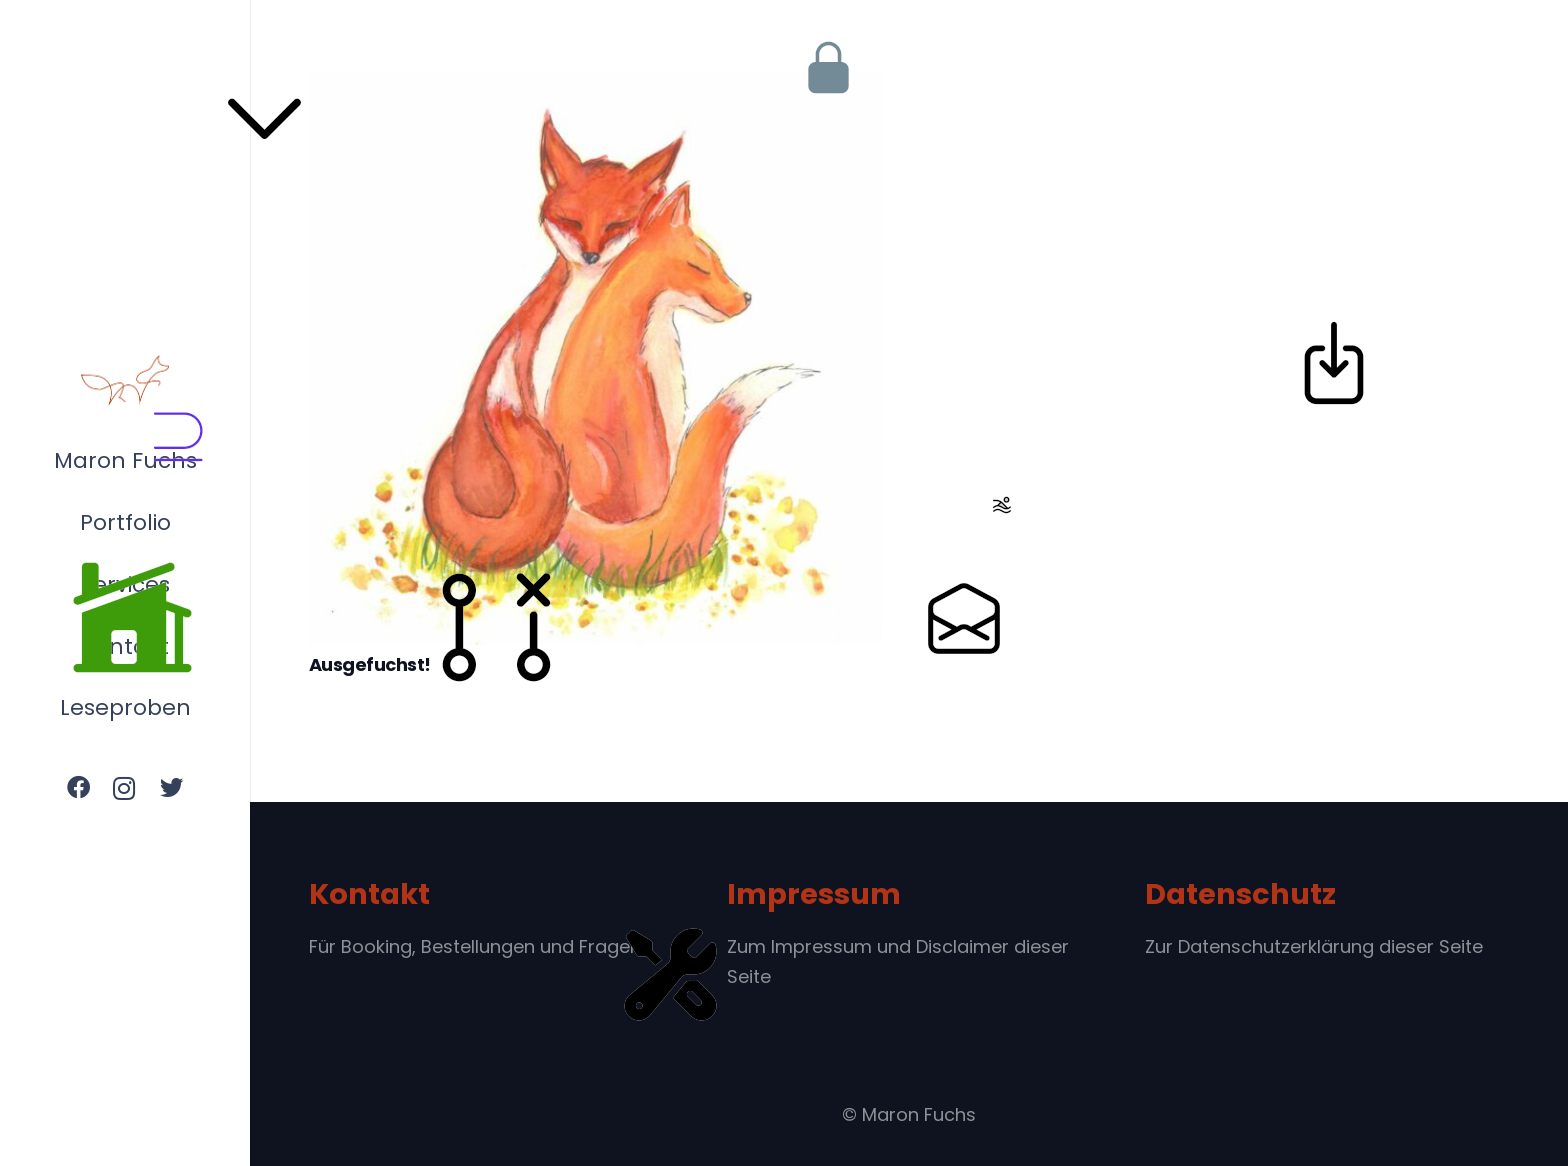 The height and width of the screenshot is (1166, 1568). Describe the element at coordinates (1002, 505) in the screenshot. I see `indicates swimming pool or aquatic facilities nearby` at that location.